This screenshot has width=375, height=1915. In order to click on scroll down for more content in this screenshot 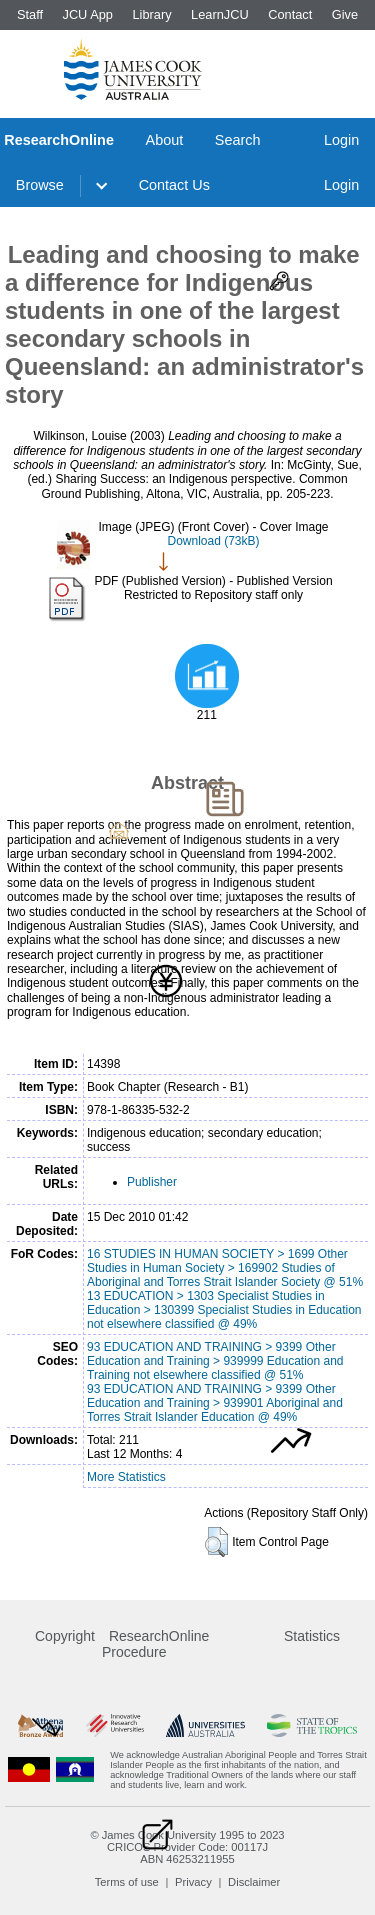, I will do `click(163, 561)`.